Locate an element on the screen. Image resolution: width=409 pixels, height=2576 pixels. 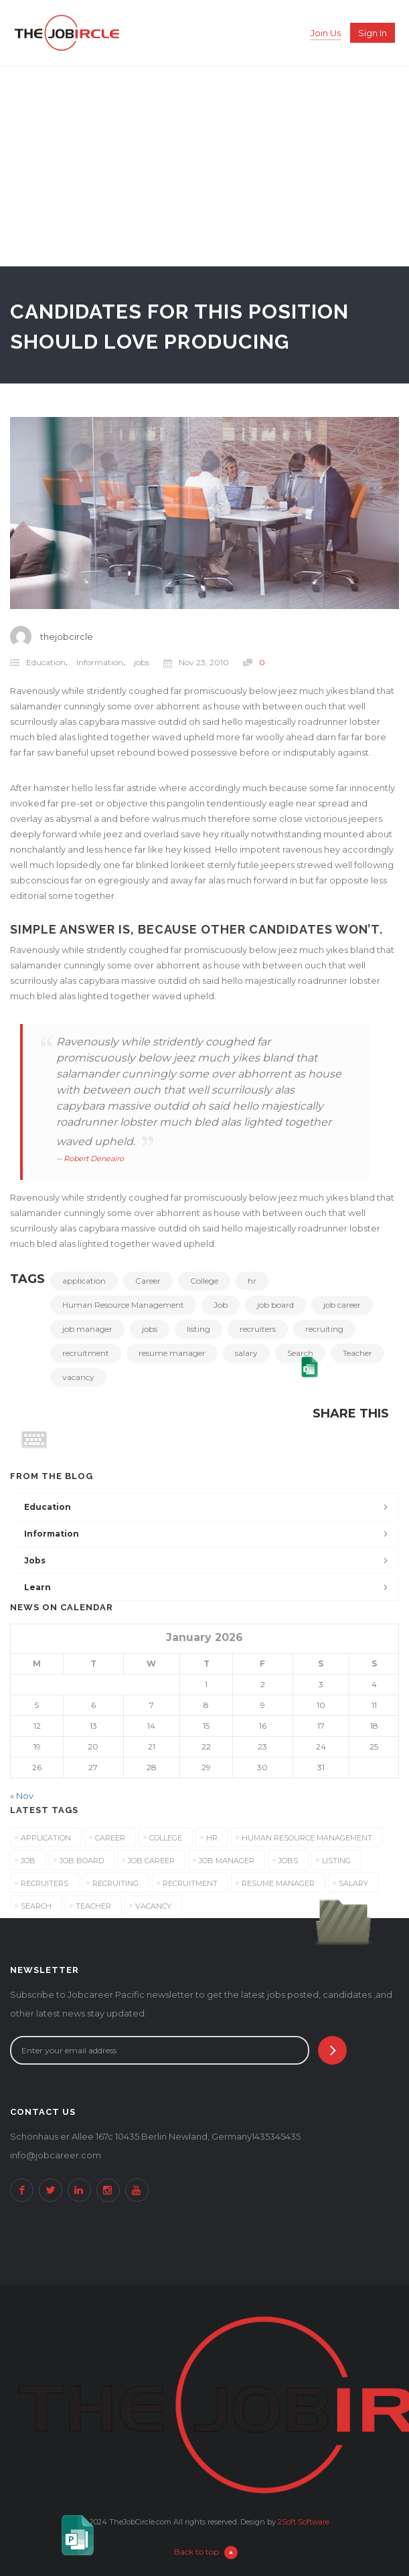
access keyboard settings and preferences is located at coordinates (34, 1440).